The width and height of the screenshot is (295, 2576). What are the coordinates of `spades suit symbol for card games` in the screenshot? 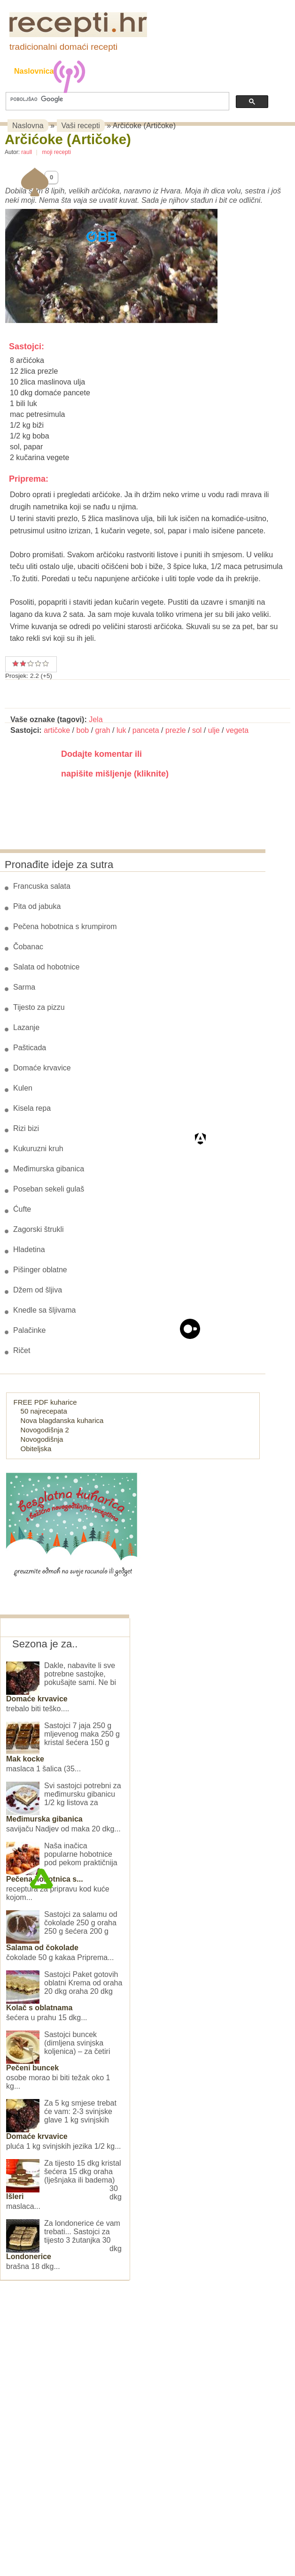 It's located at (35, 183).